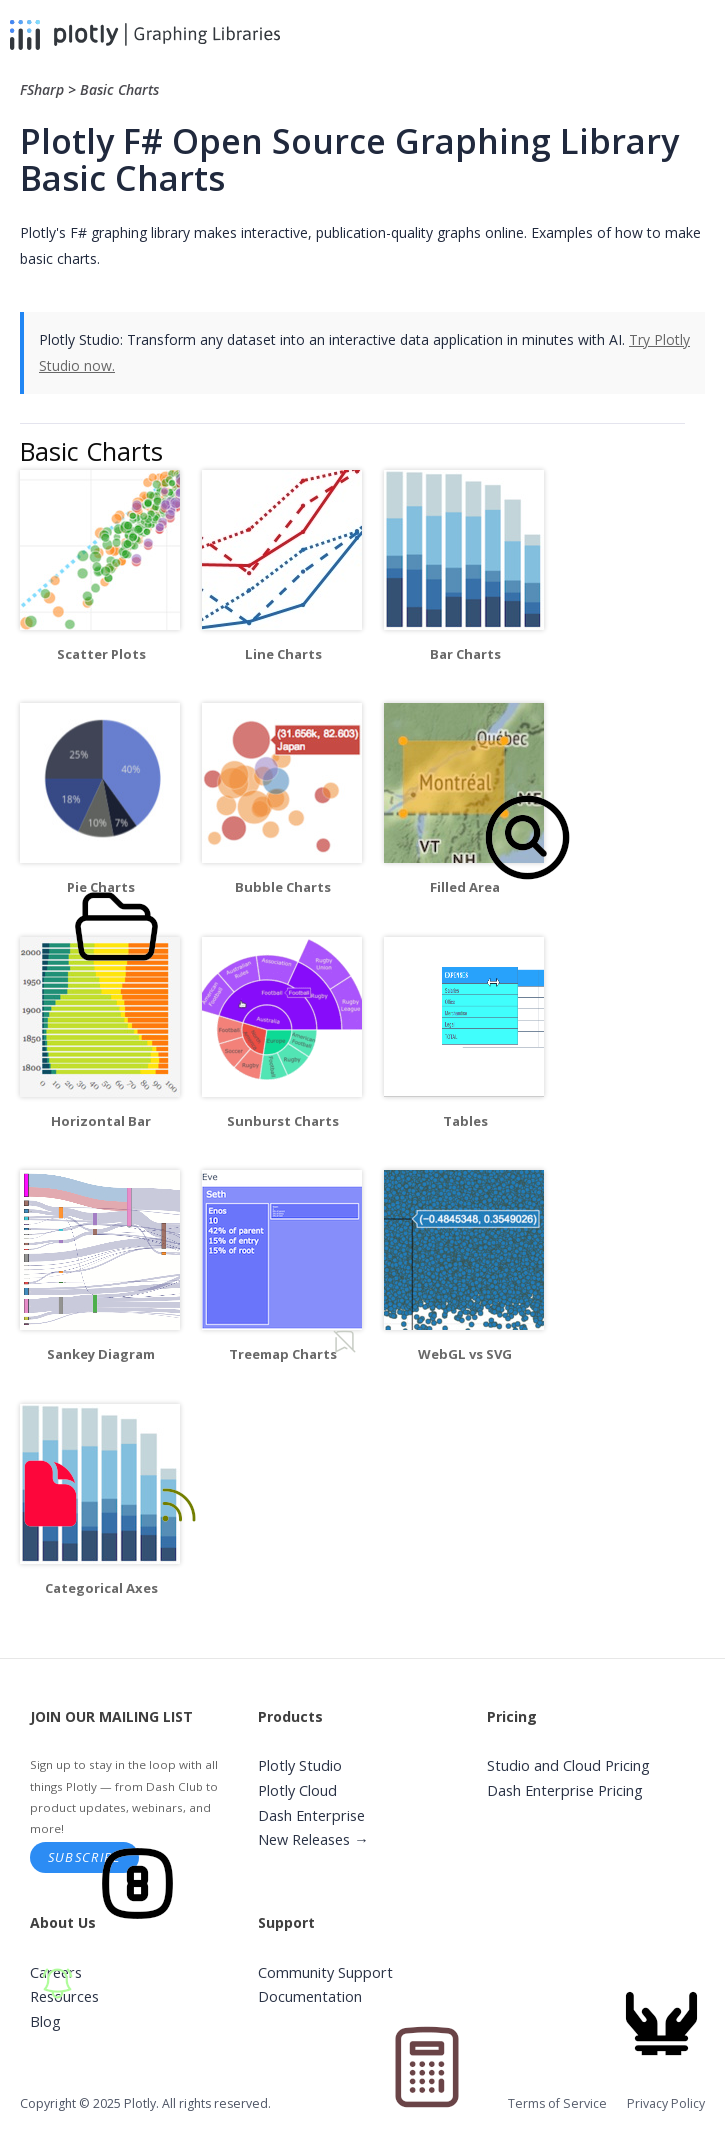 The height and width of the screenshot is (2132, 725). What do you see at coordinates (57, 1983) in the screenshot?
I see `indicates new notifications or alerts` at bounding box center [57, 1983].